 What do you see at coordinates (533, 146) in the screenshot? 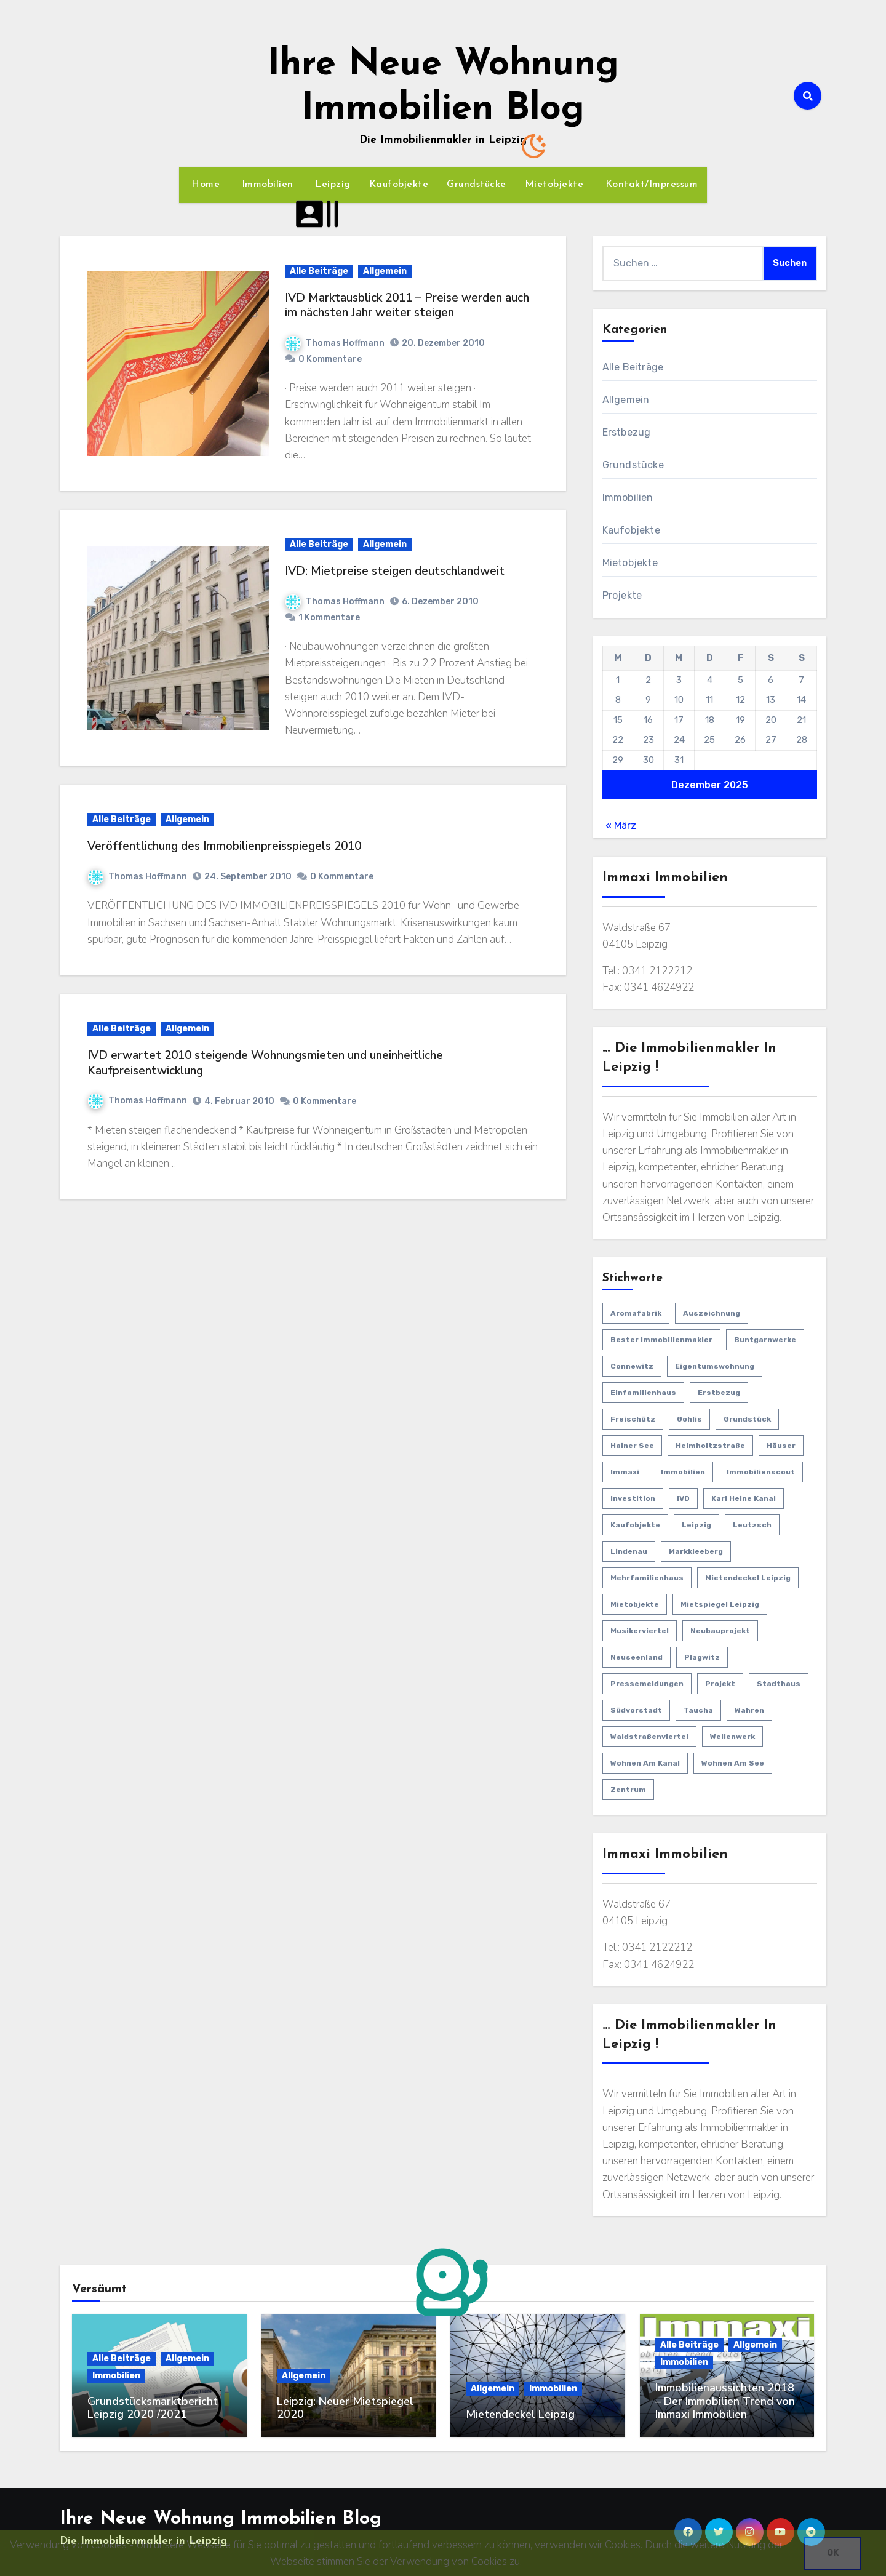
I see `toggle dark mode or night theme` at bounding box center [533, 146].